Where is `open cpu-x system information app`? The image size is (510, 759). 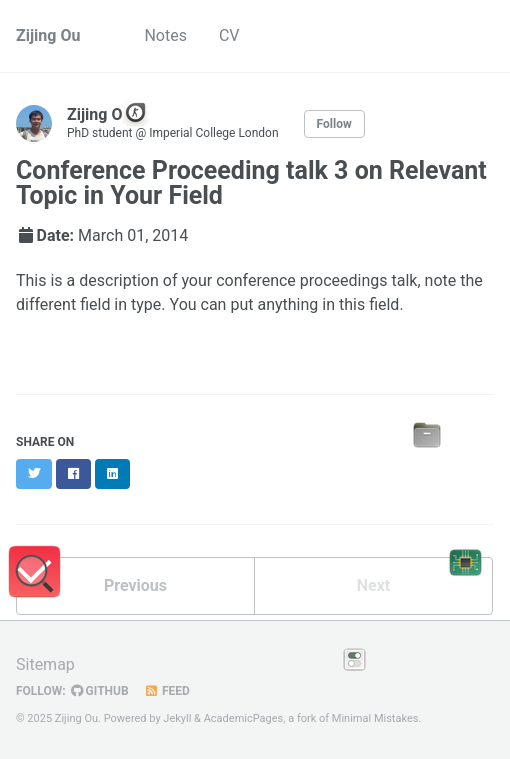 open cpu-x system information app is located at coordinates (465, 562).